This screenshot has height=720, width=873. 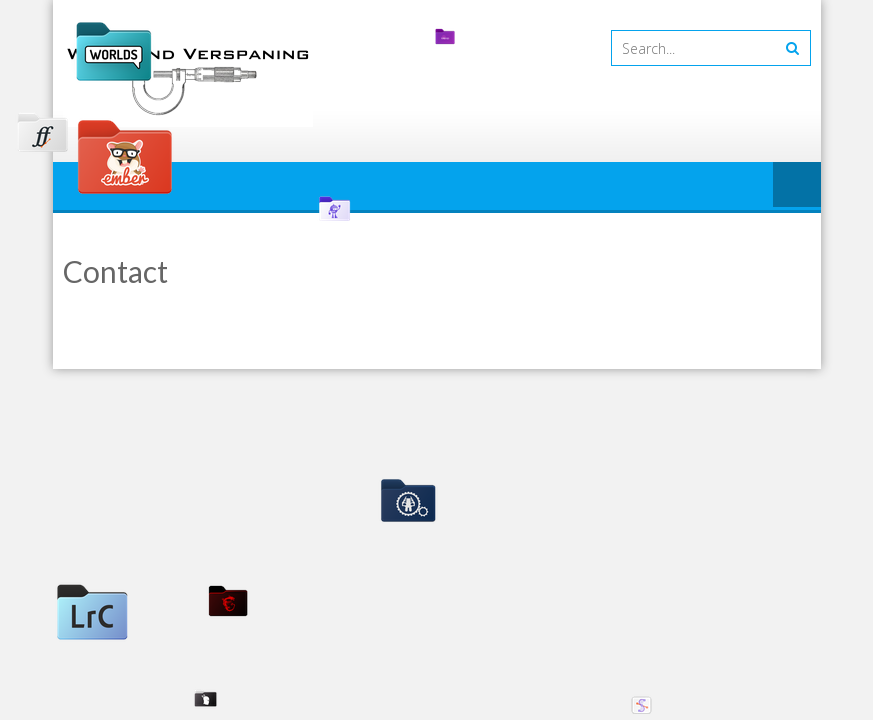 What do you see at coordinates (92, 614) in the screenshot?
I see `open folder containing adobe lightroom classic files` at bounding box center [92, 614].